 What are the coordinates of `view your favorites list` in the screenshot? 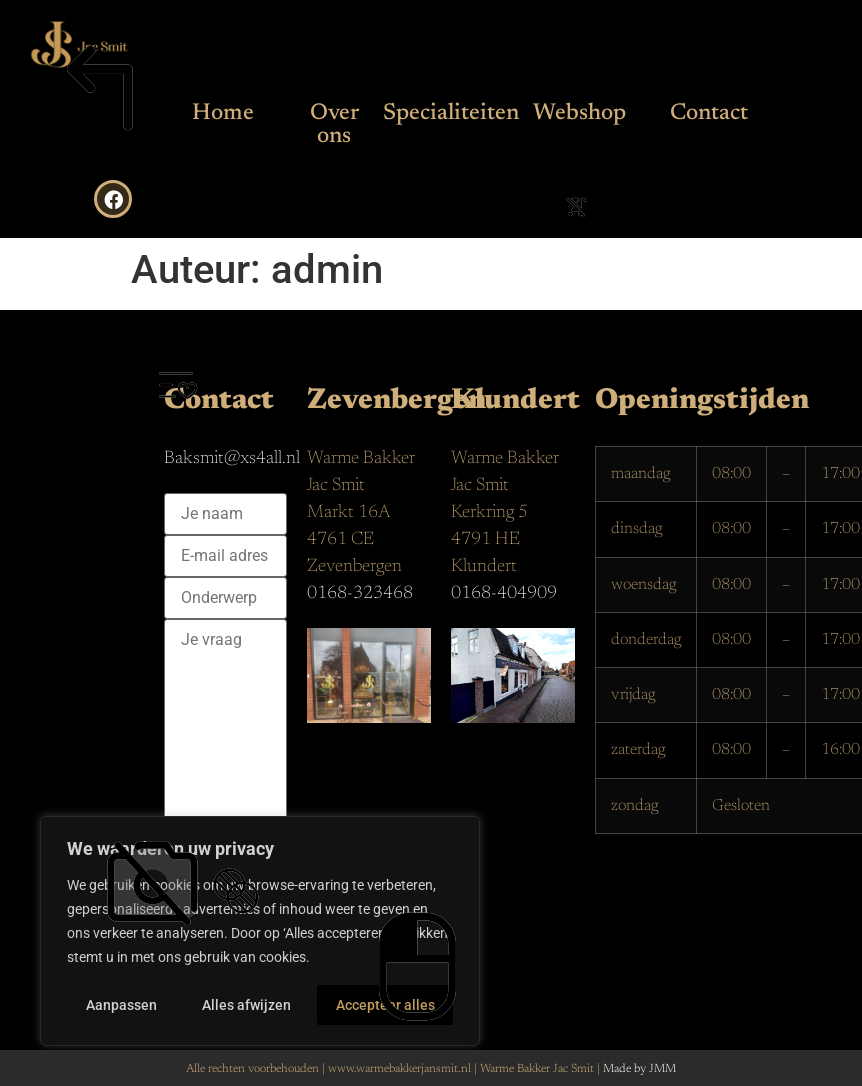 It's located at (176, 385).